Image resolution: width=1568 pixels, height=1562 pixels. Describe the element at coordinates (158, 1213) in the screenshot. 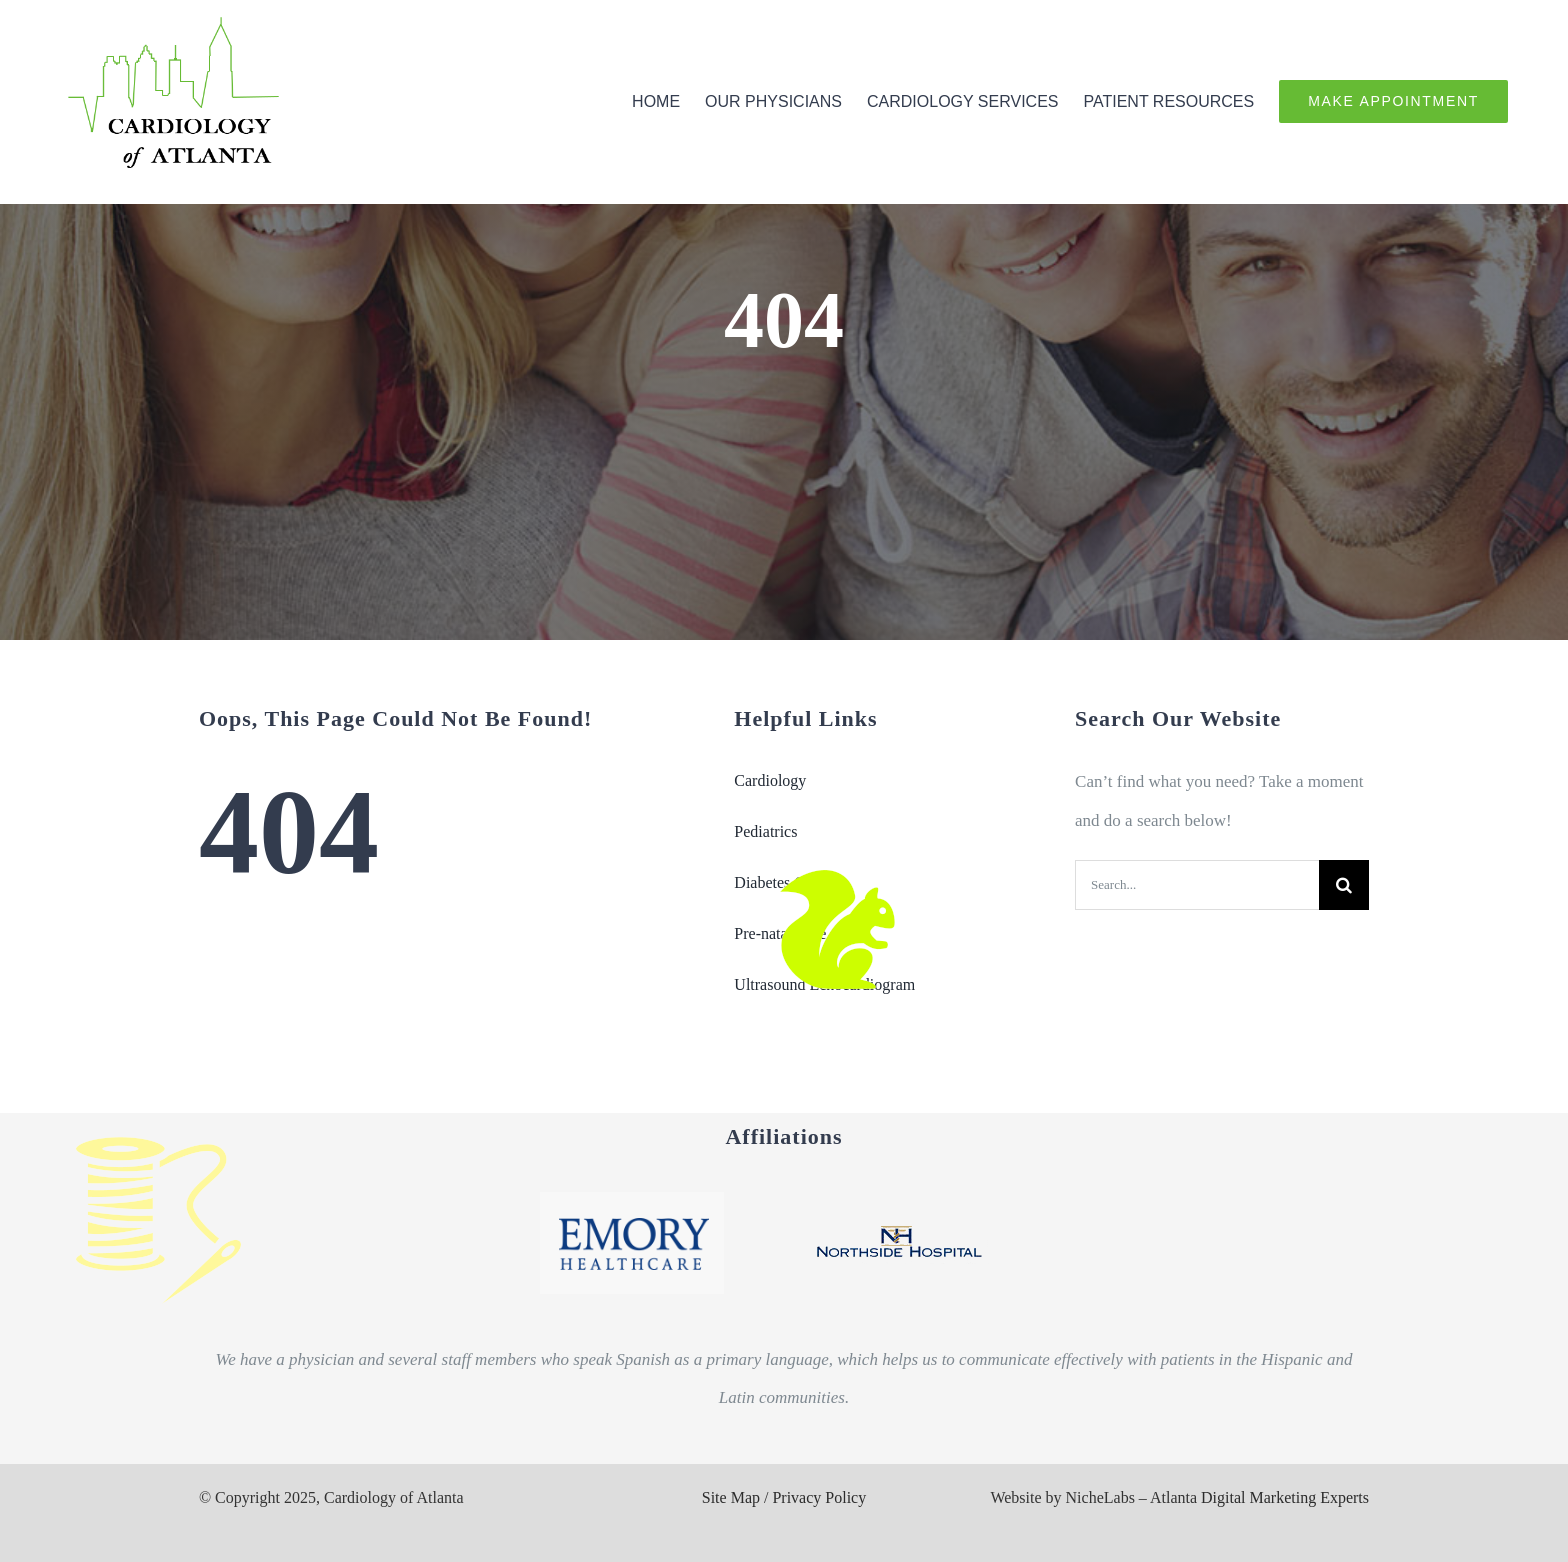

I see `access sewing or crafting tools` at that location.